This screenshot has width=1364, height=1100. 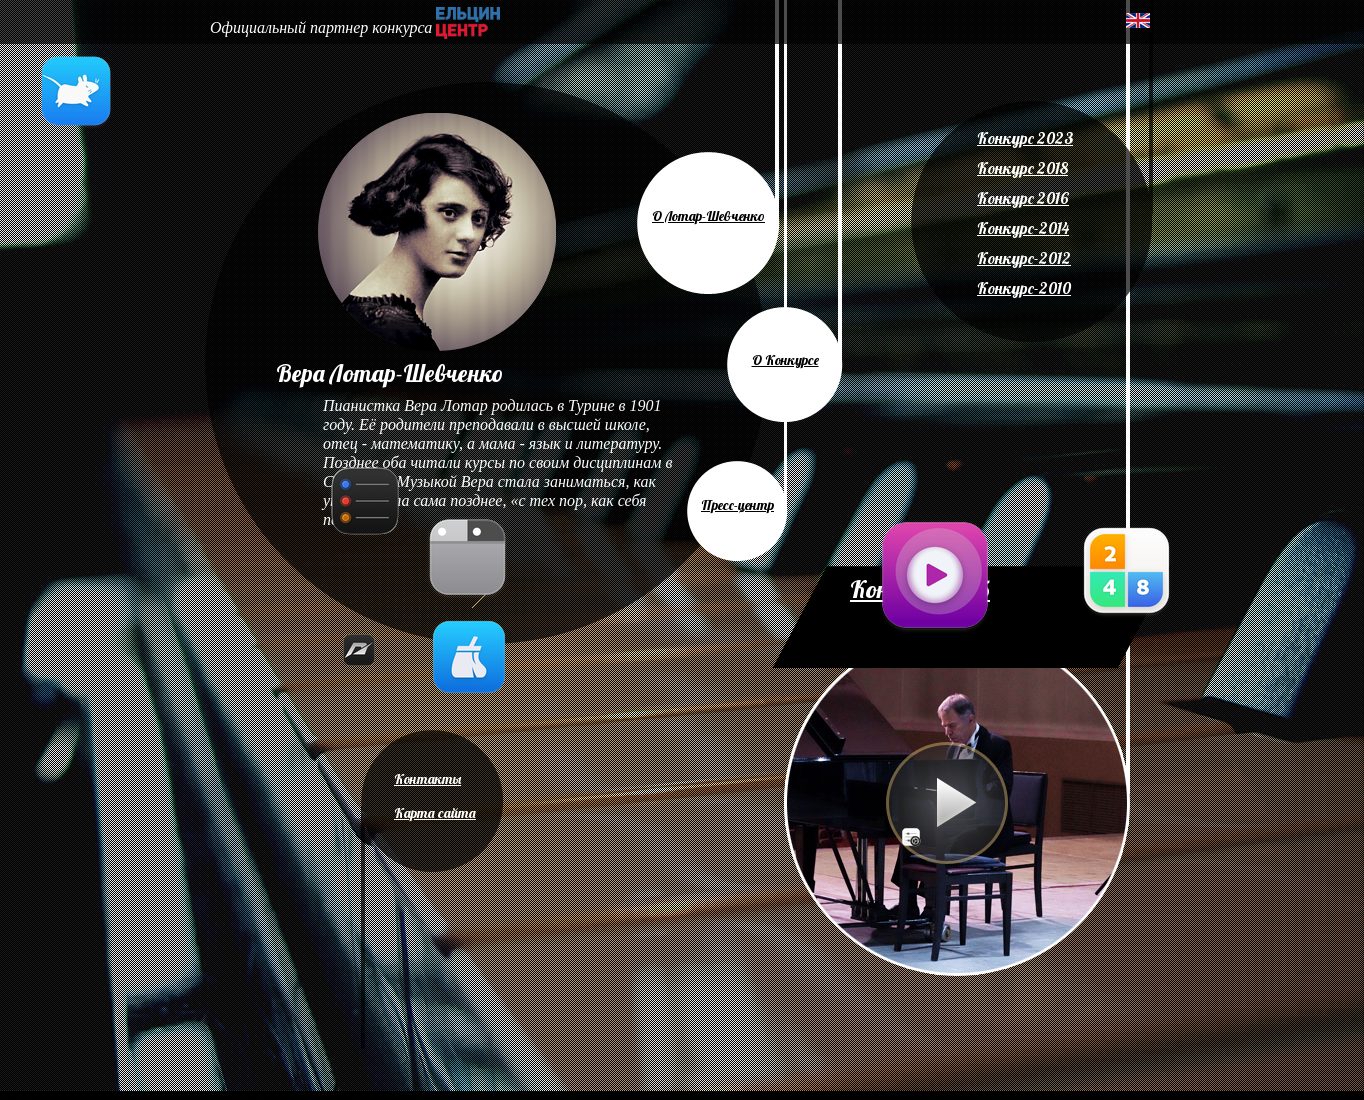 I want to click on open mpv media player, so click(x=935, y=575).